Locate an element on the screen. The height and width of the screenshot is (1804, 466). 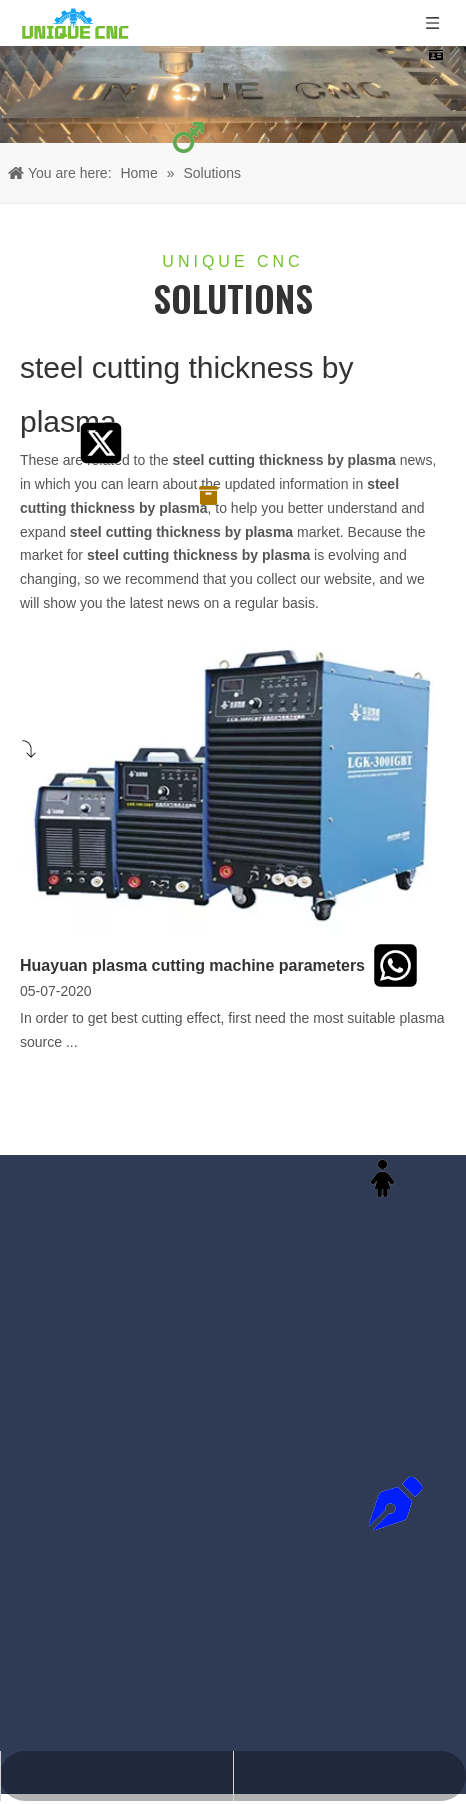
indicates male gender or sex option is located at coordinates (186, 139).